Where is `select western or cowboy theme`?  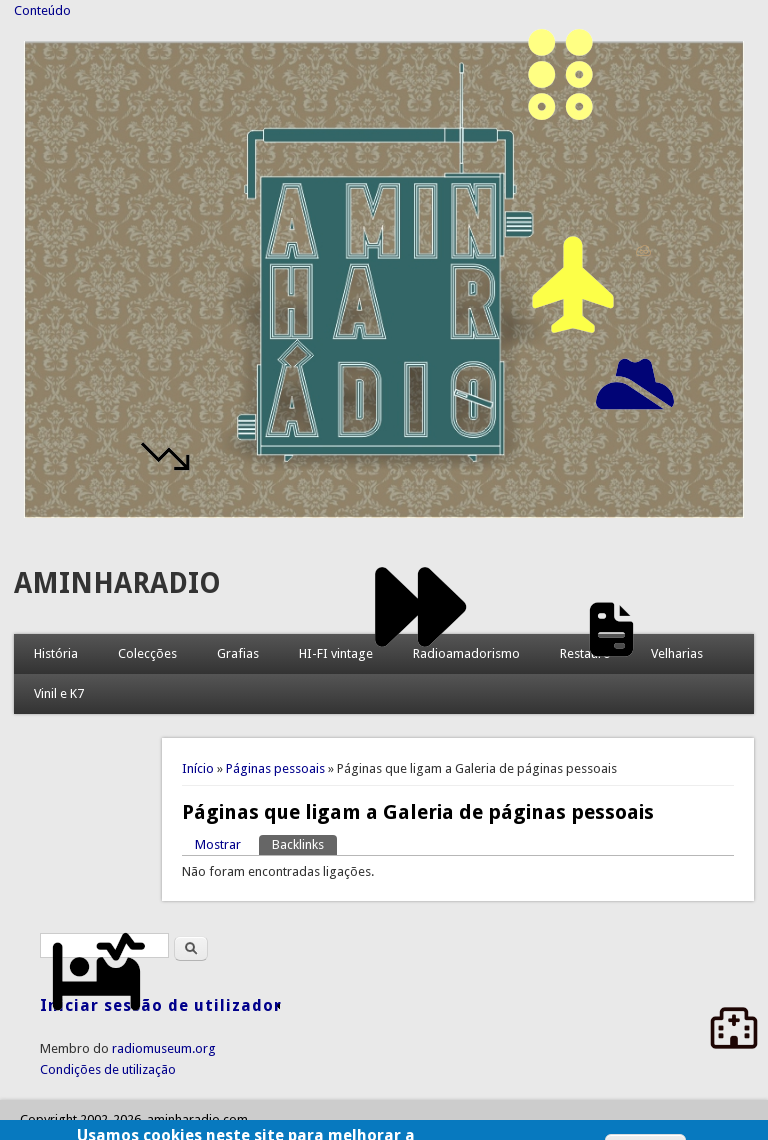
select western or cowboy theme is located at coordinates (635, 386).